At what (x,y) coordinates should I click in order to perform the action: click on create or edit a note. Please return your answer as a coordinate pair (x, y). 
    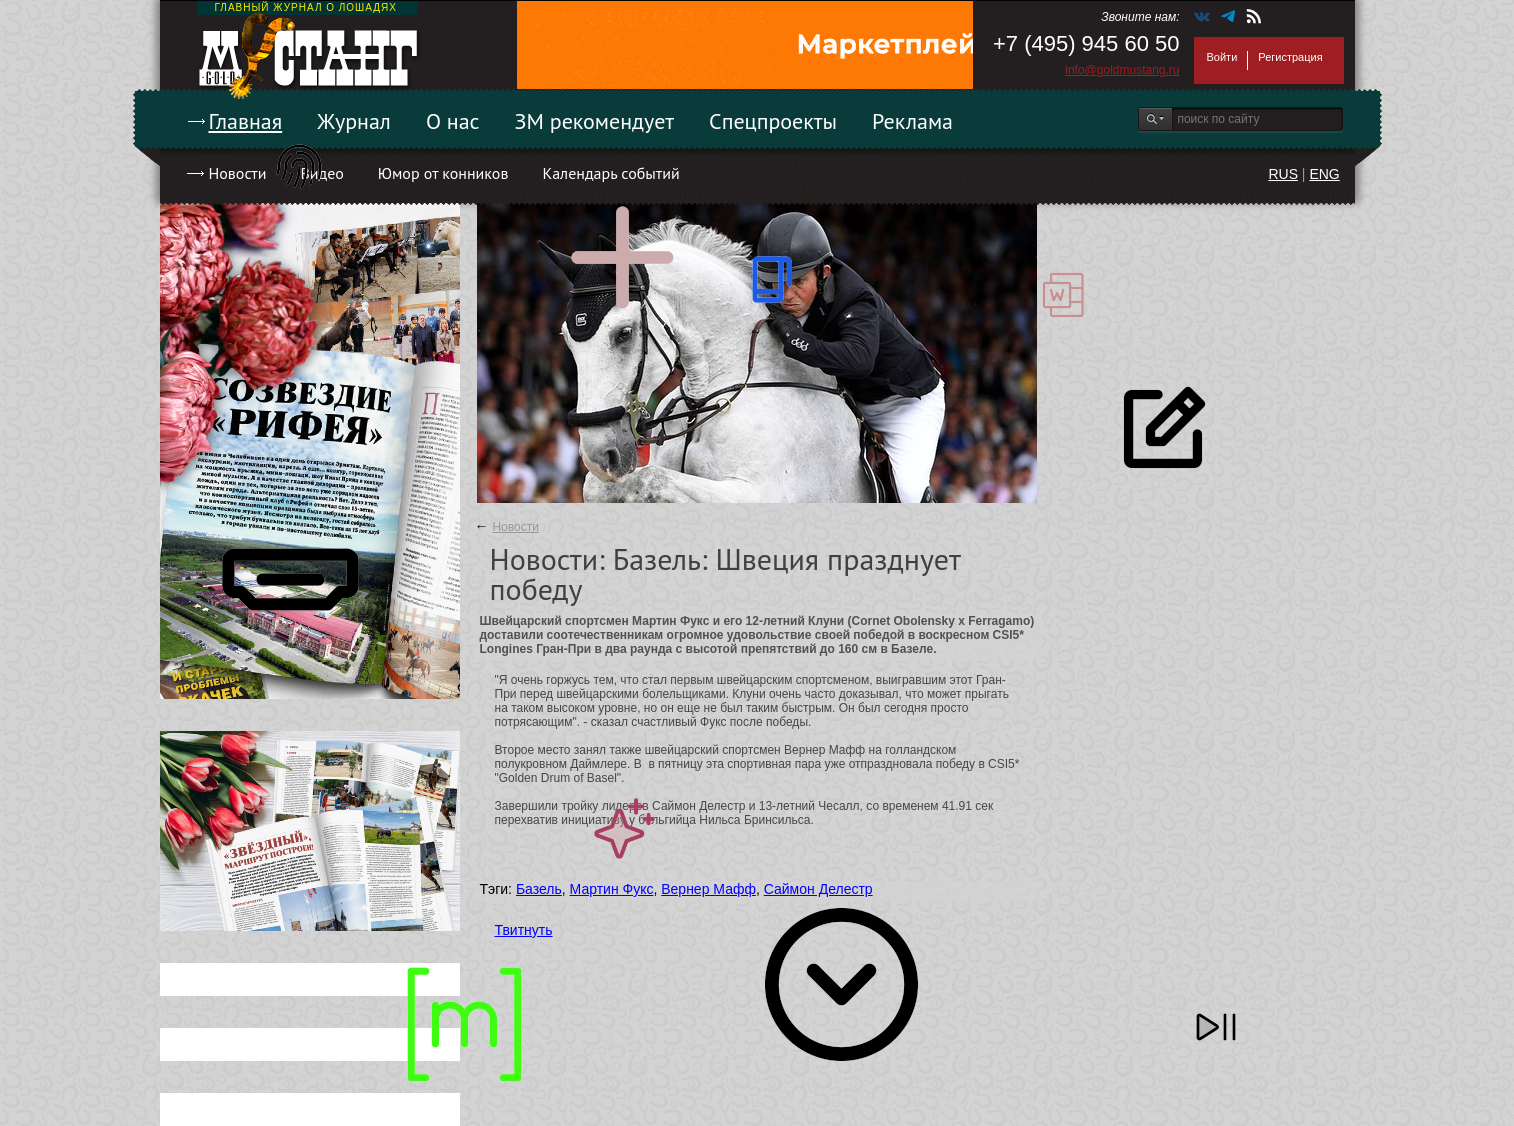
    Looking at the image, I should click on (1163, 429).